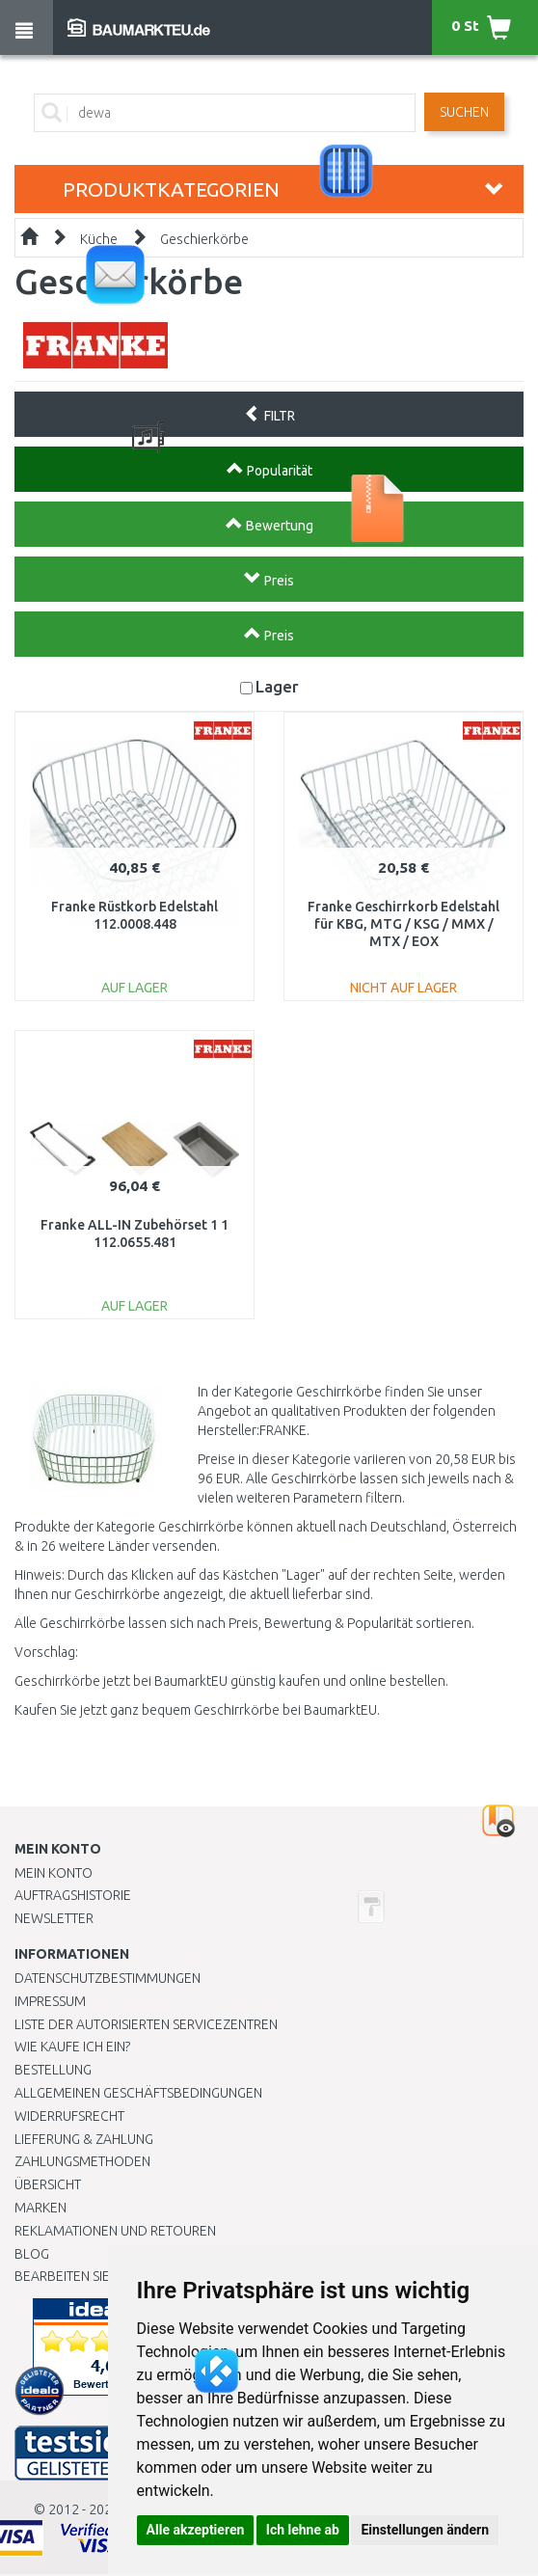 The height and width of the screenshot is (2576, 538). What do you see at coordinates (498, 1820) in the screenshot?
I see `open calibre e-book management app` at bounding box center [498, 1820].